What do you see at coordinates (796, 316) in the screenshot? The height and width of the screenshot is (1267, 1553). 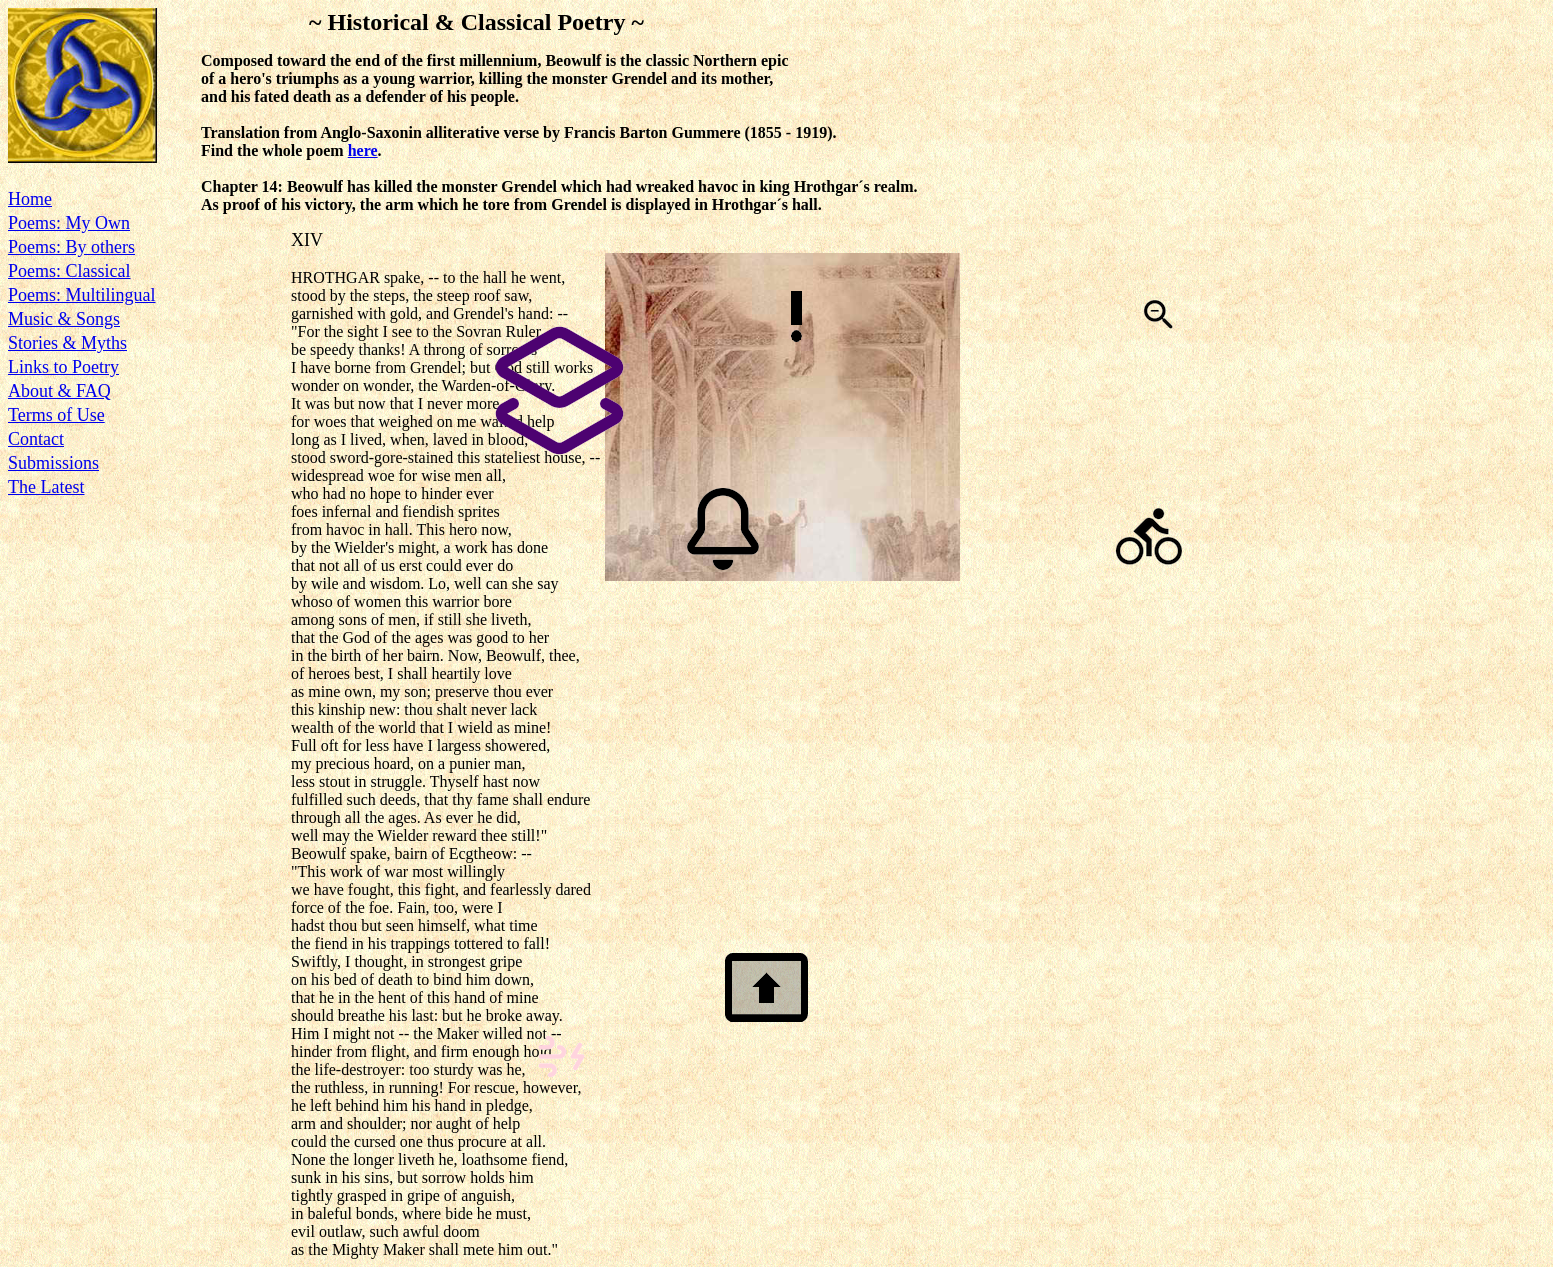 I see `indicates a high priority notification or alert` at bounding box center [796, 316].